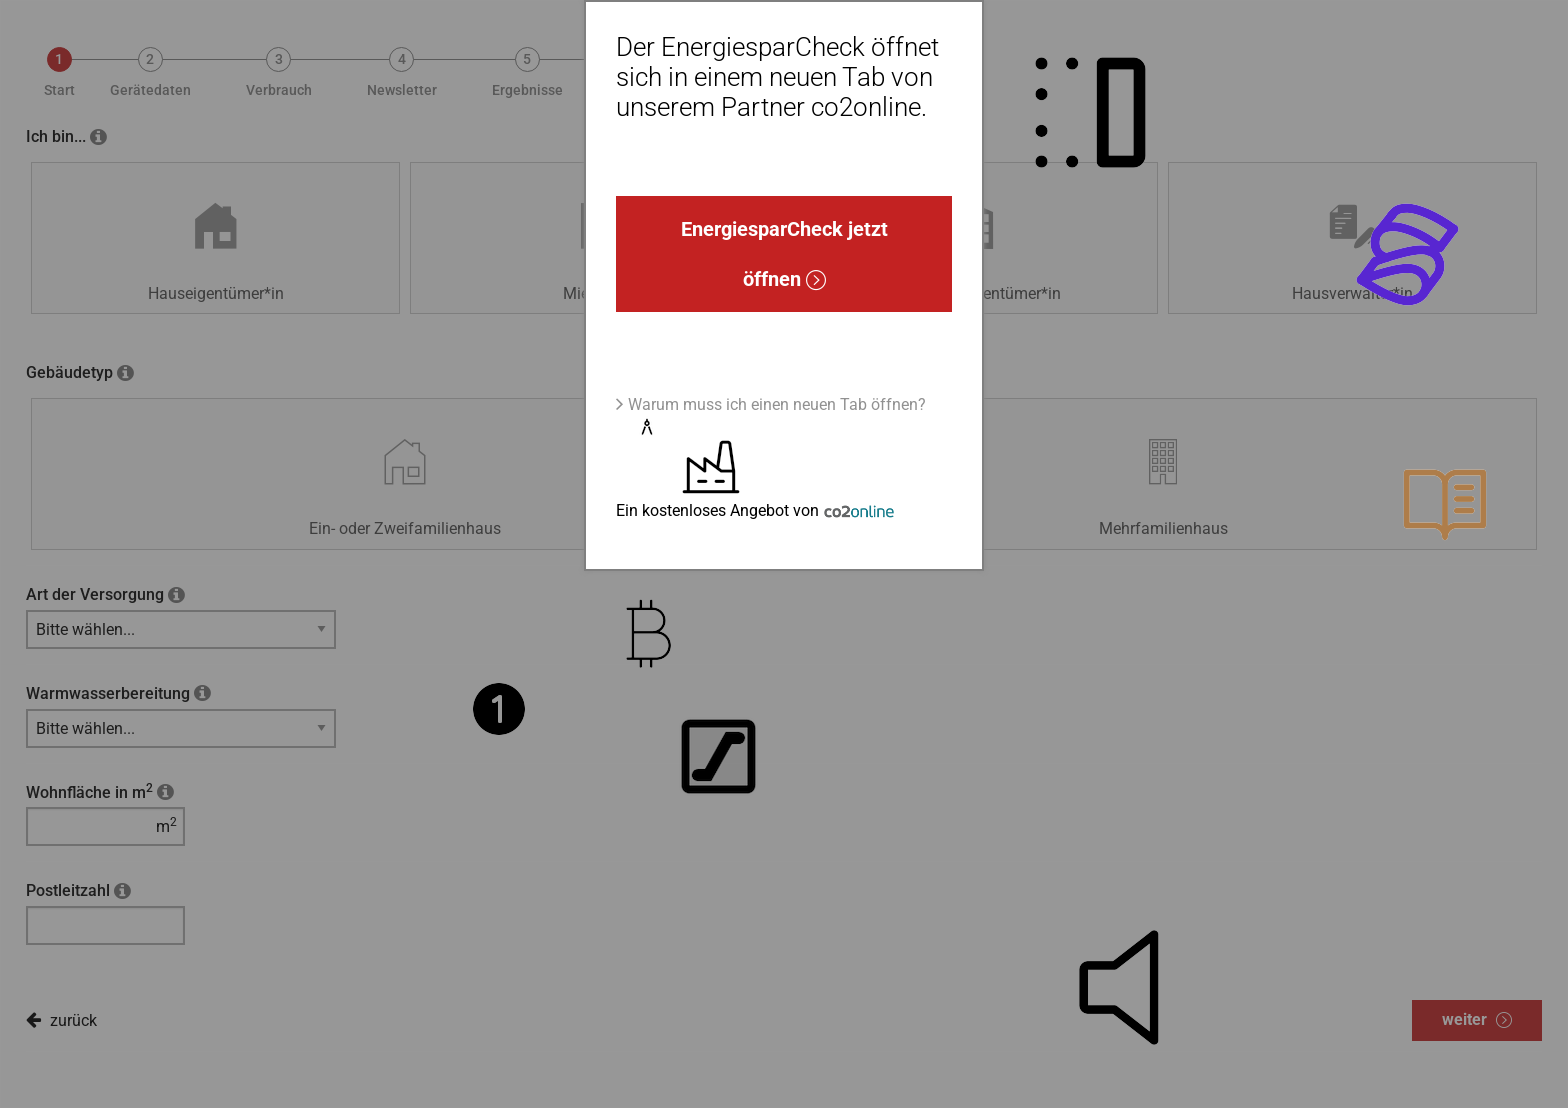  I want to click on align content to the right, so click(1090, 112).